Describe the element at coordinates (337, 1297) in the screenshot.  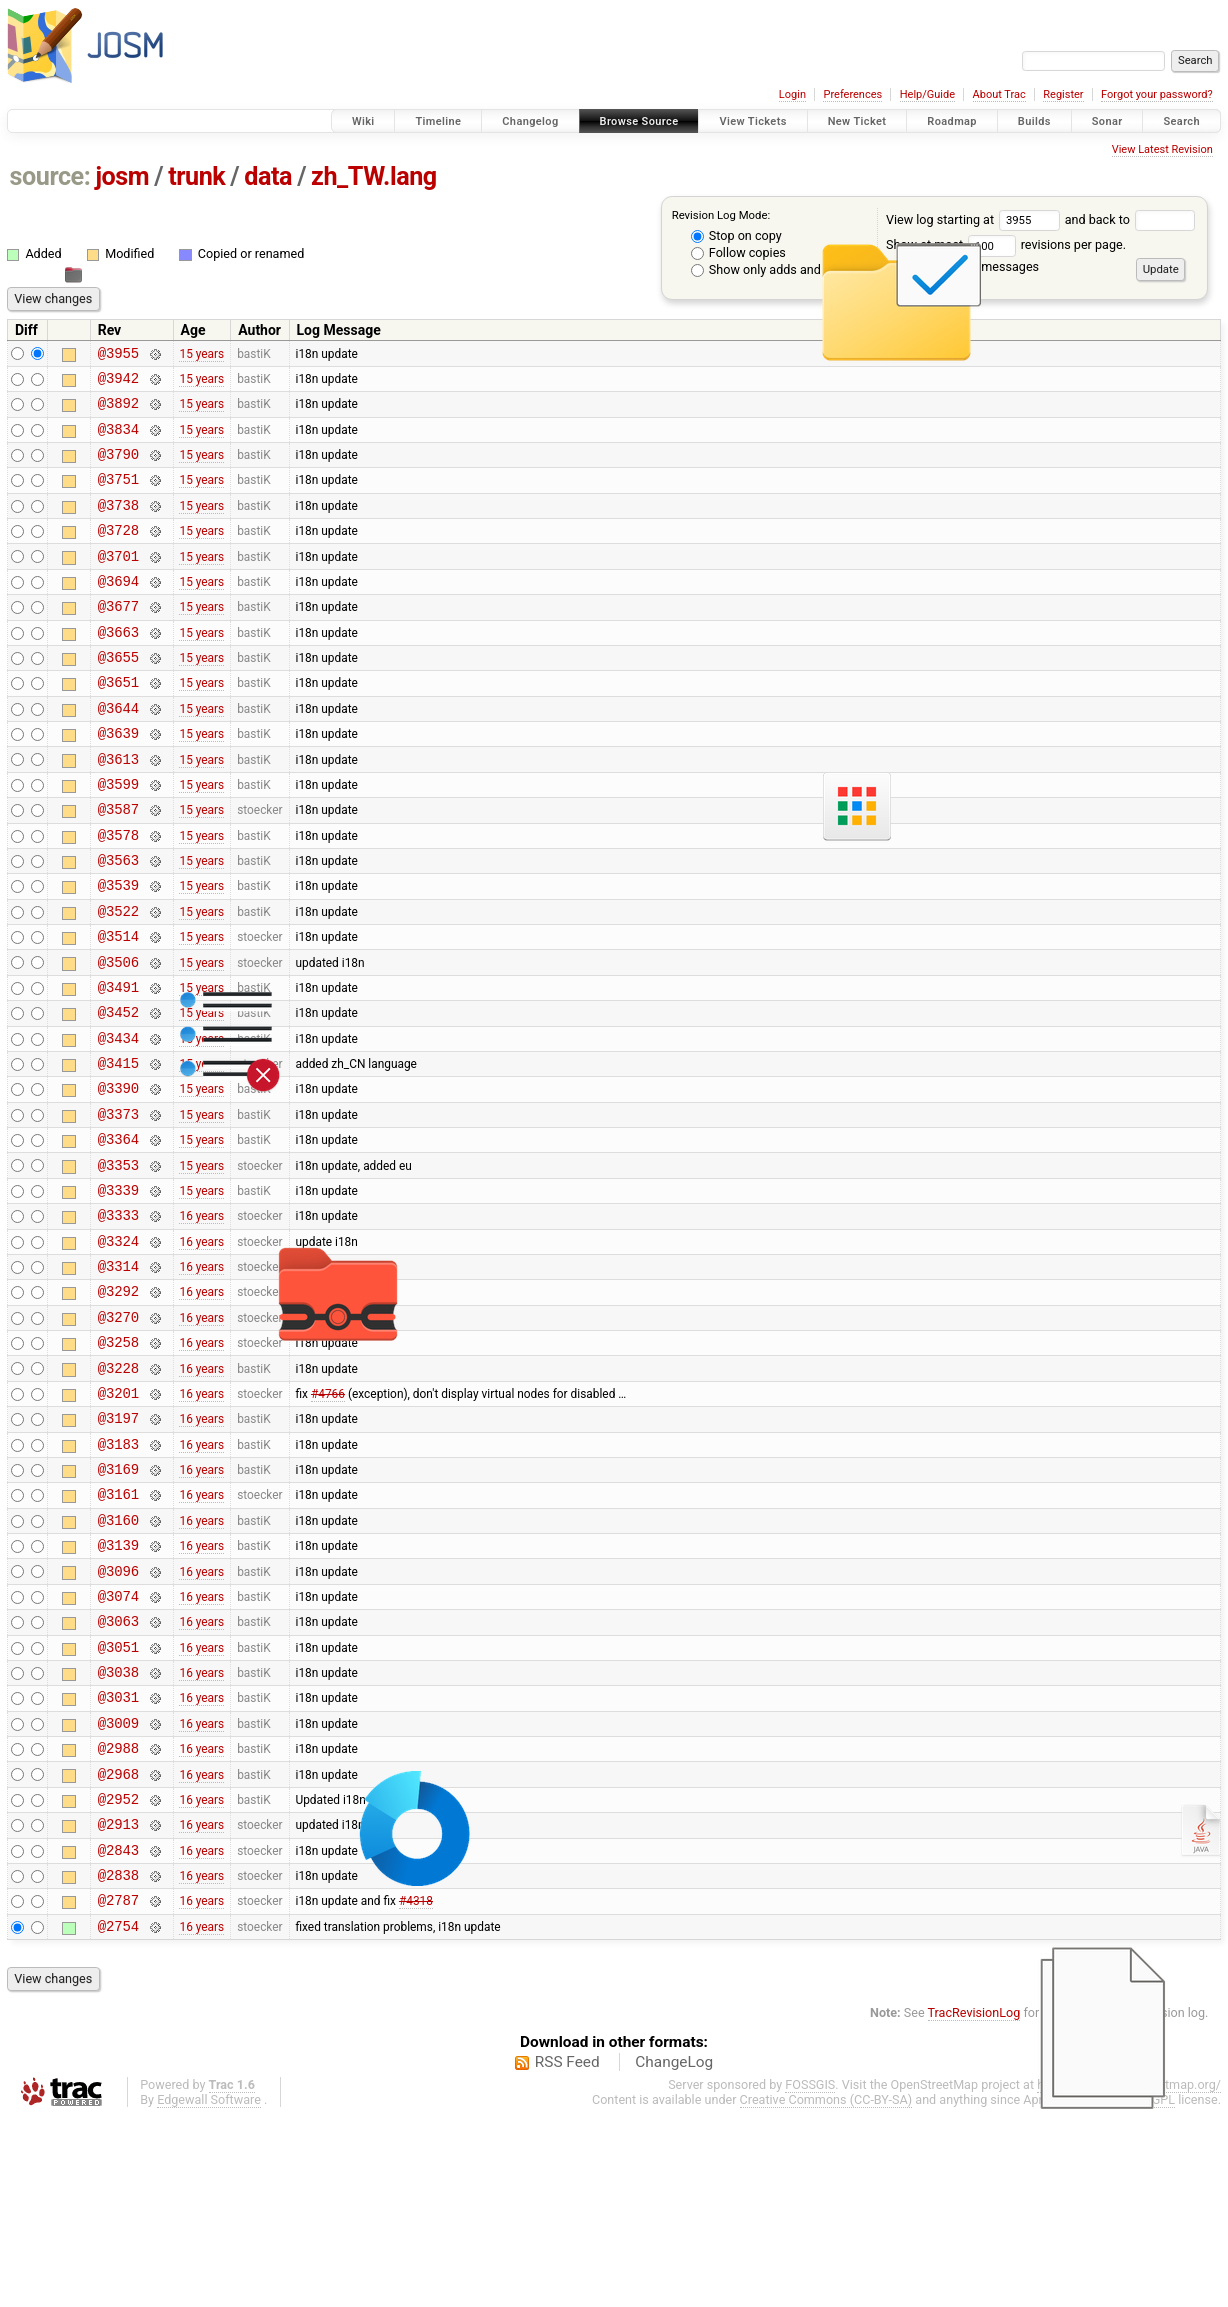
I see `open folder containing cherish ball pokémon or event pokémon` at that location.